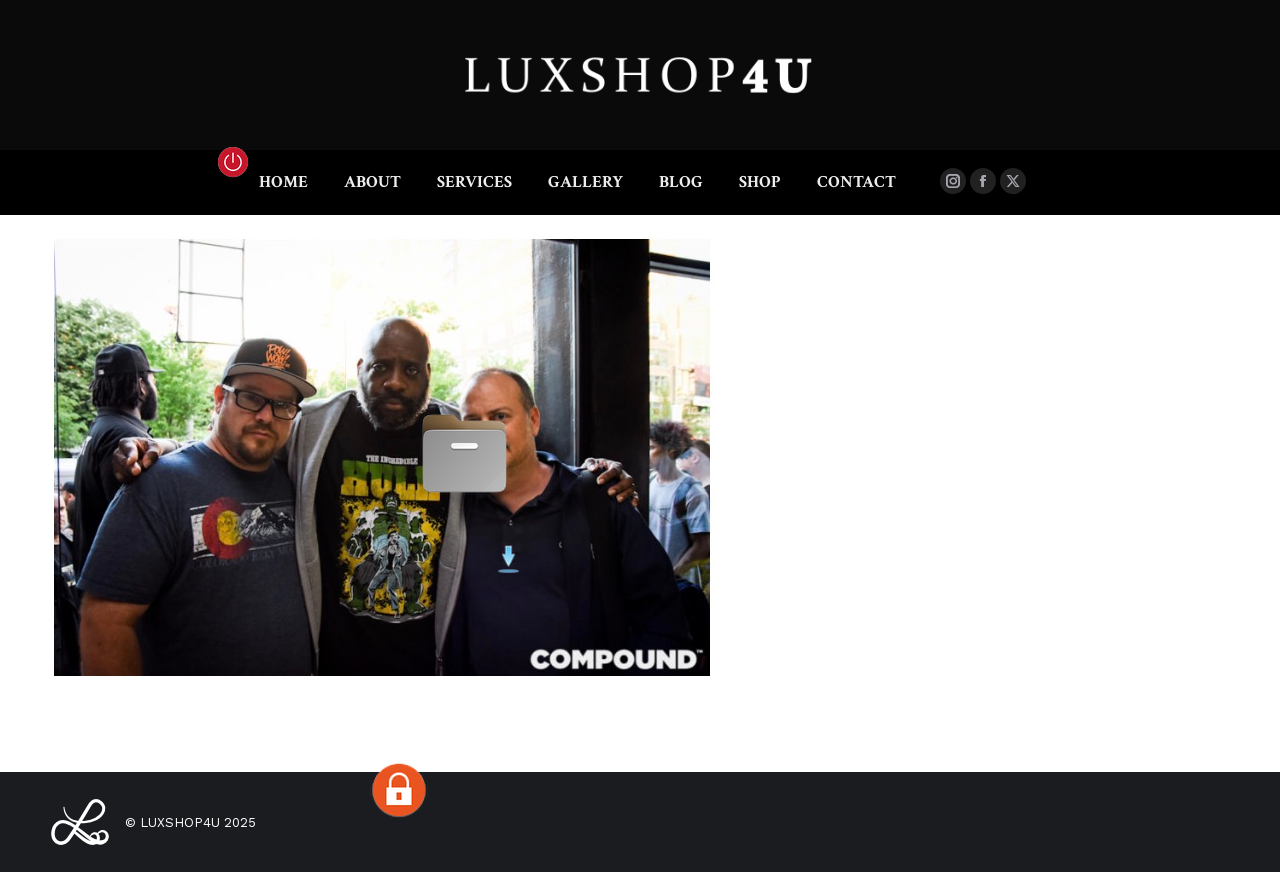 The height and width of the screenshot is (872, 1280). Describe the element at coordinates (464, 453) in the screenshot. I see `open the file manager app` at that location.